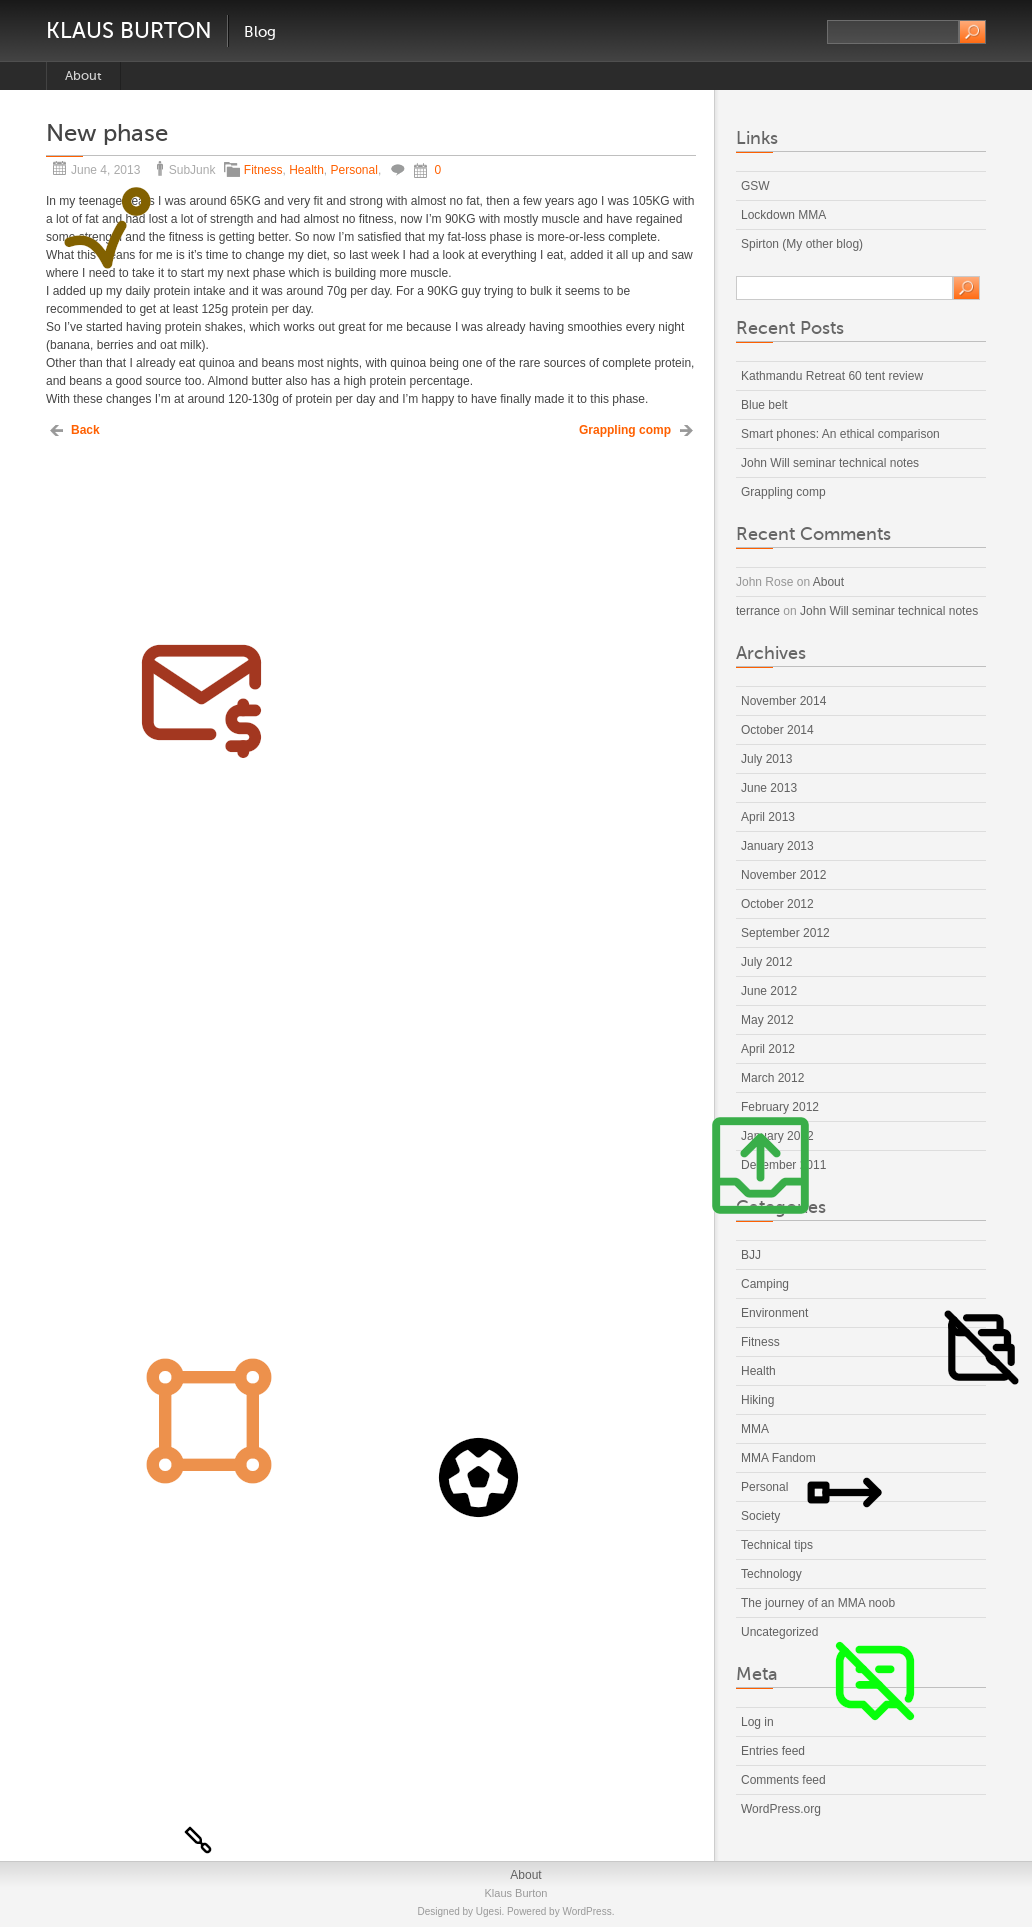 The image size is (1032, 1927). What do you see at coordinates (201, 692) in the screenshot?
I see `view payment or invoice emails` at bounding box center [201, 692].